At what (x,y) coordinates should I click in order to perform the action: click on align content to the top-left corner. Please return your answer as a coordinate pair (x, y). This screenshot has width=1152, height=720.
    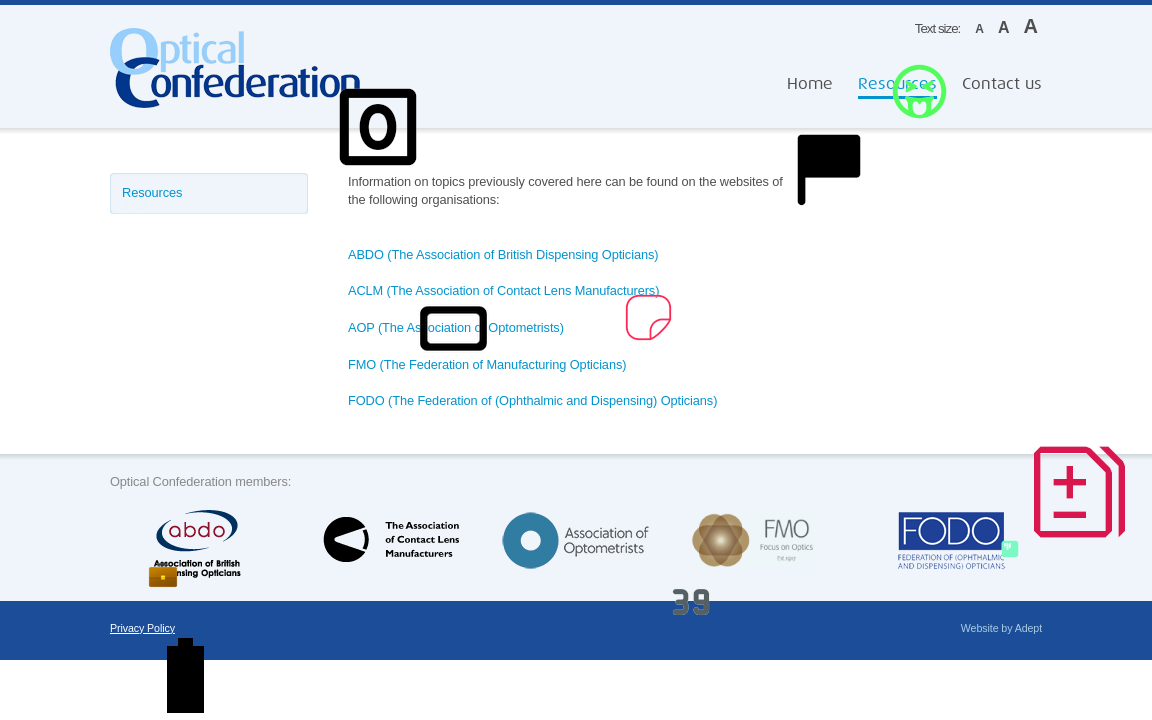
    Looking at the image, I should click on (1010, 549).